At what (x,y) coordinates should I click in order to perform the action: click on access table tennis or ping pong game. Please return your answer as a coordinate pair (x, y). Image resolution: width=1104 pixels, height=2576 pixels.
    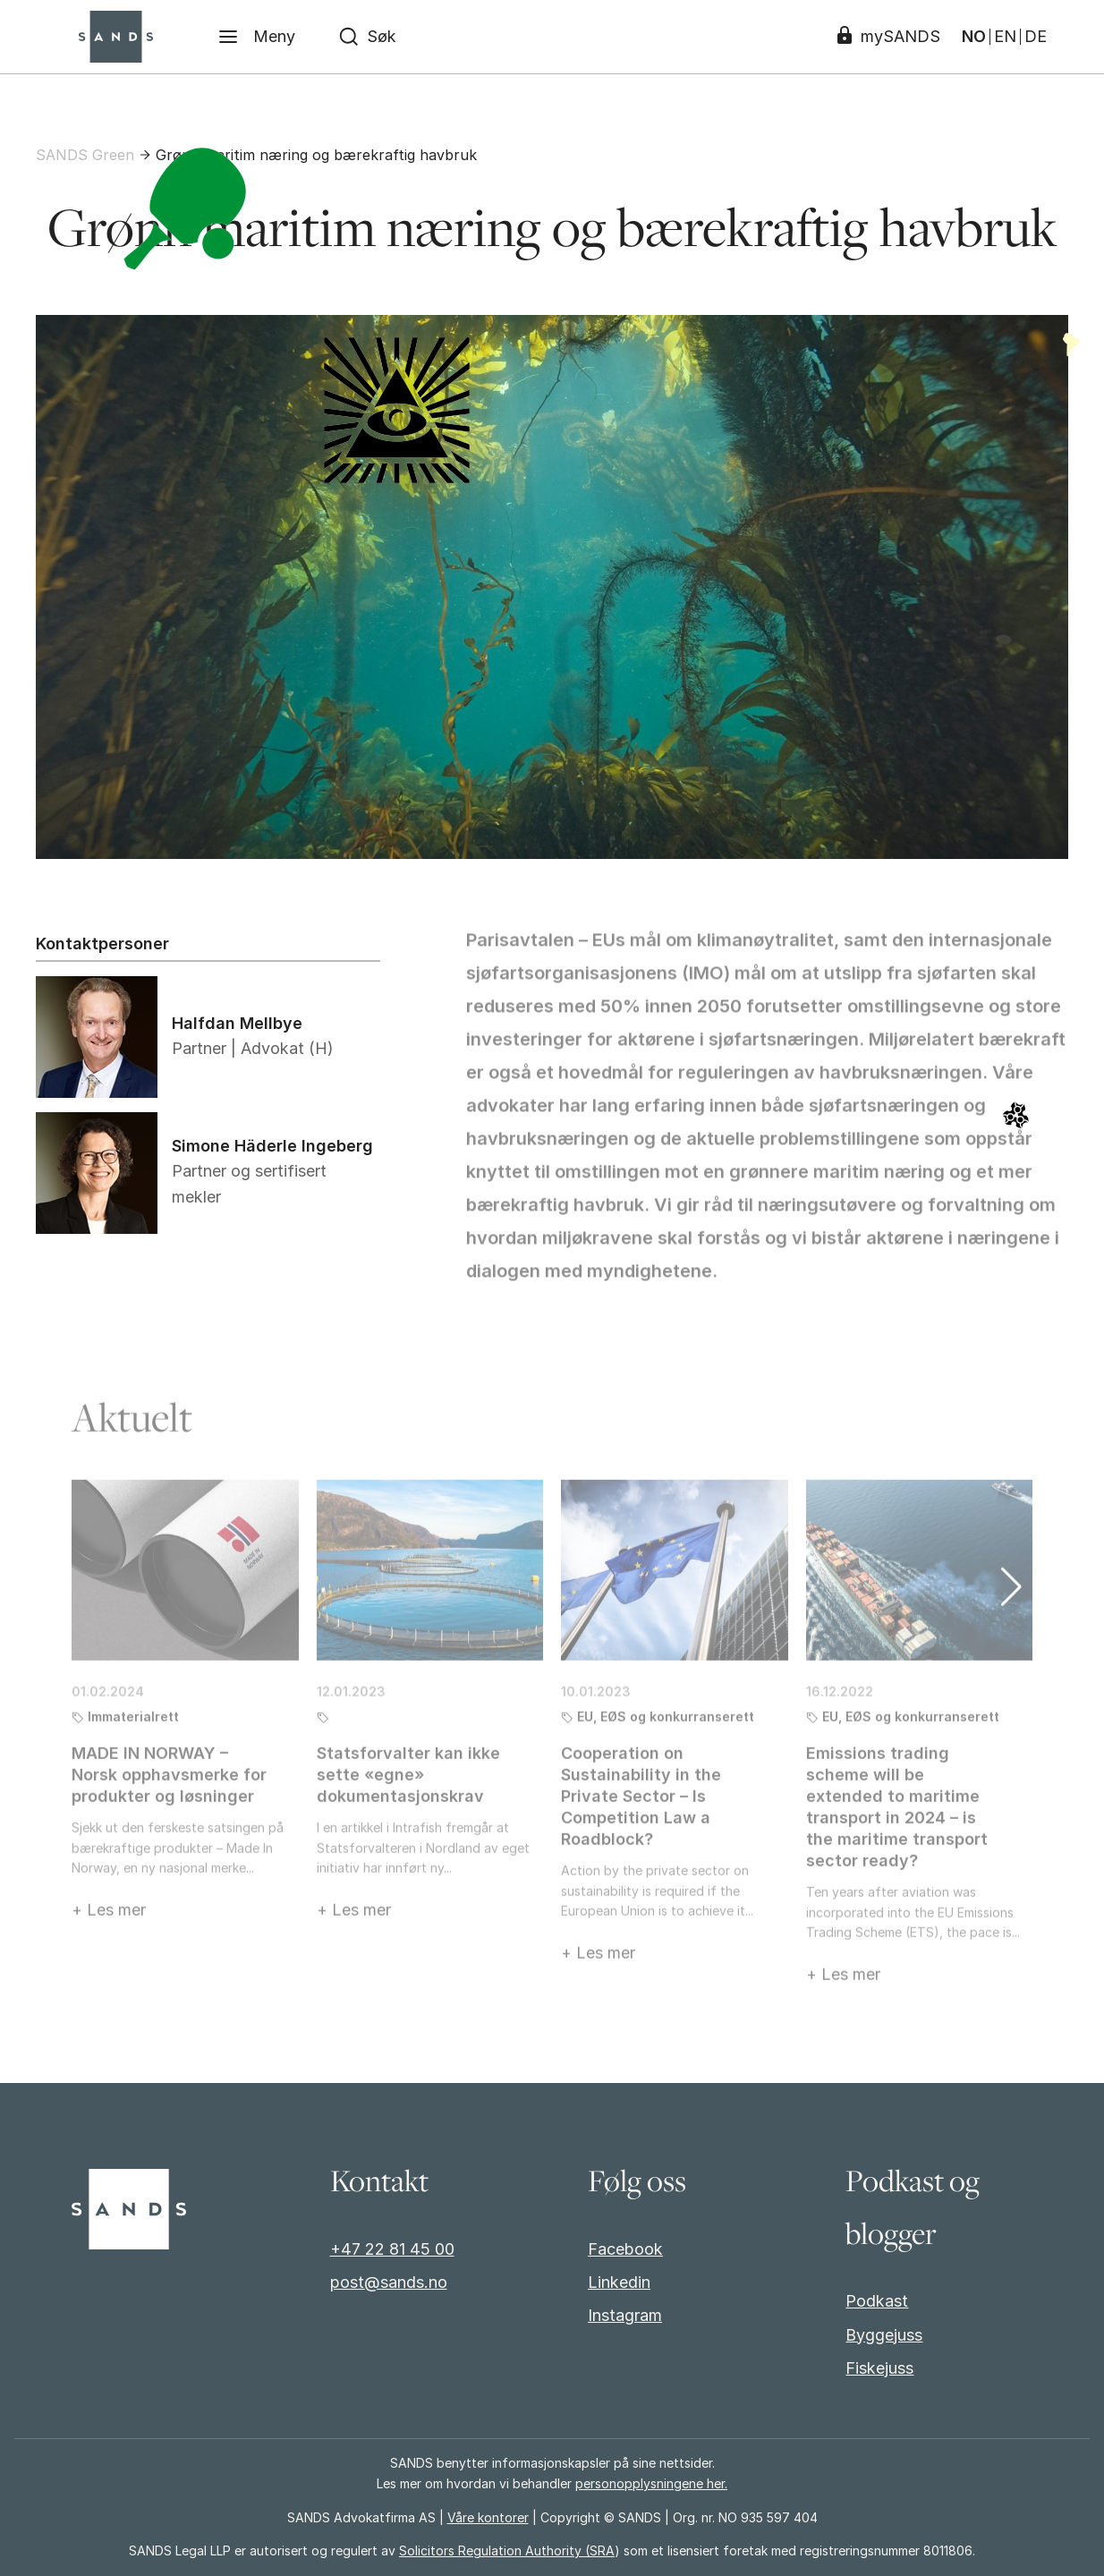
    Looking at the image, I should click on (184, 208).